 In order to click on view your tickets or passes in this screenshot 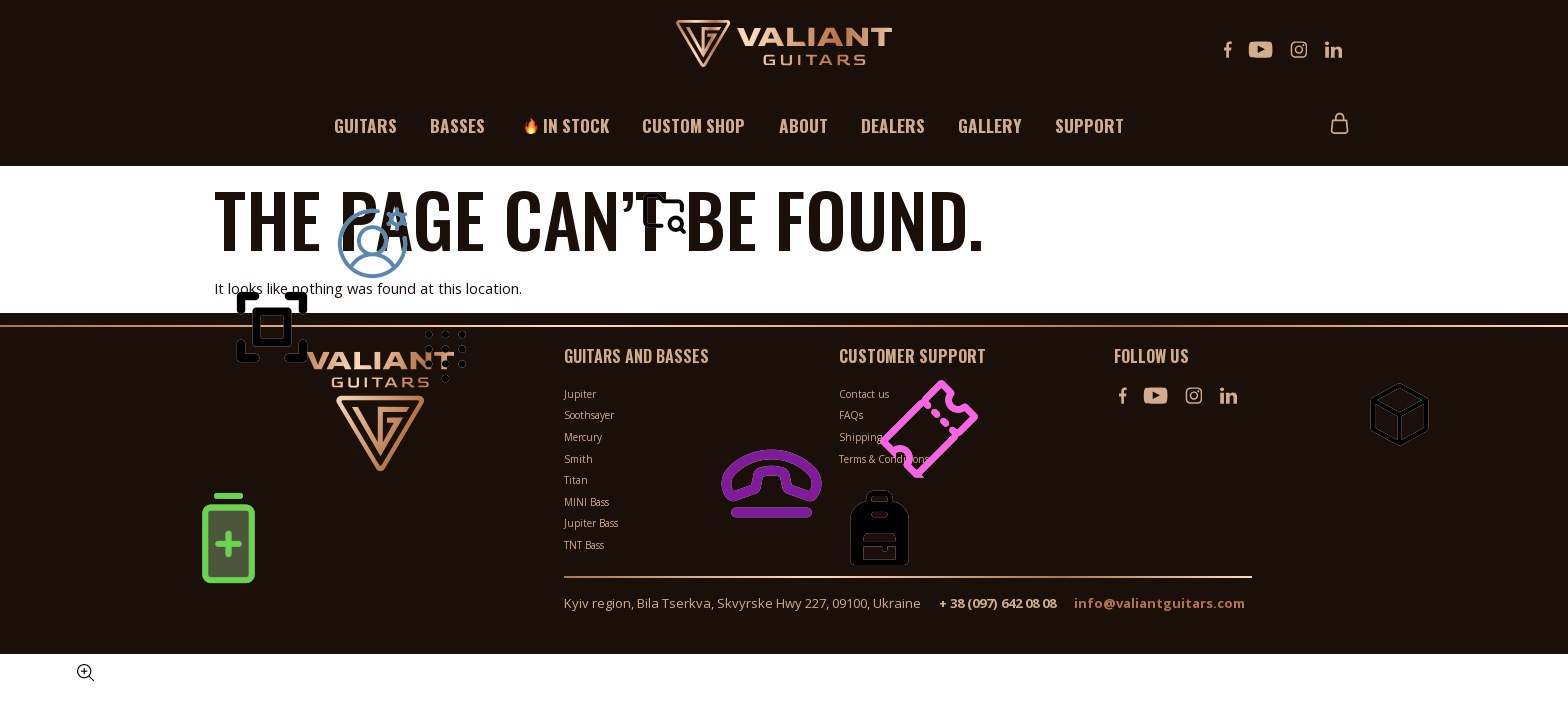, I will do `click(929, 429)`.